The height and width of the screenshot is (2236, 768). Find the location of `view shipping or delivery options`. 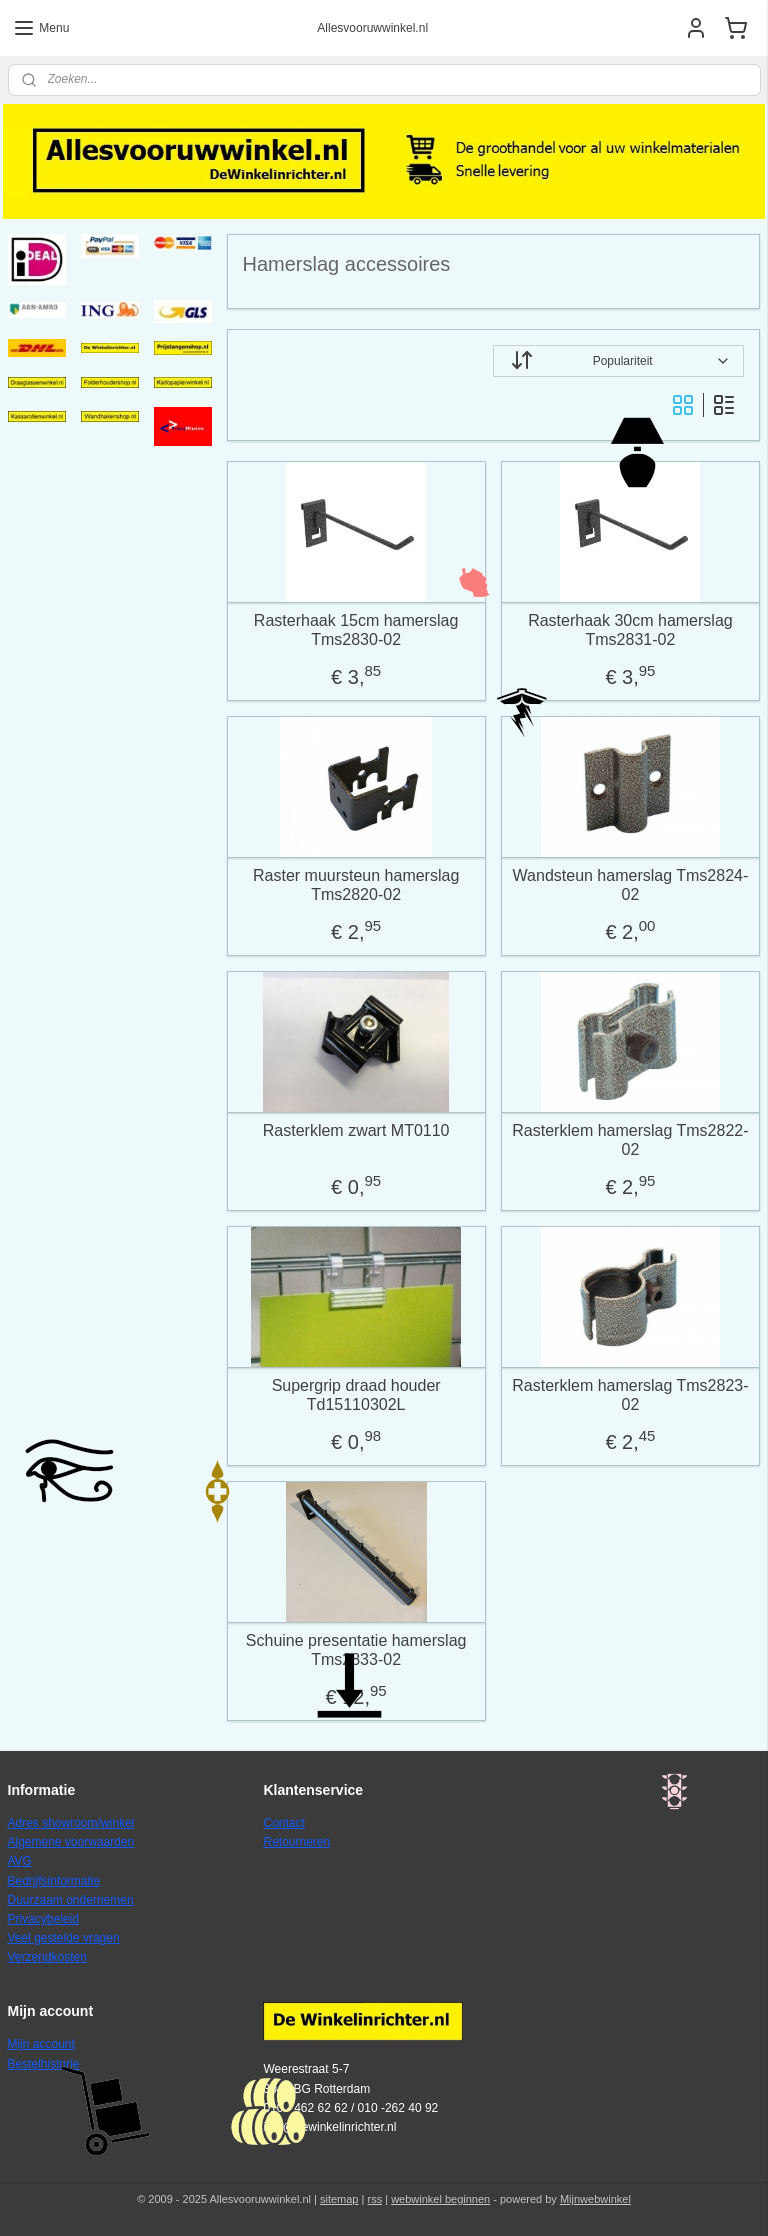

view shipping or delivery options is located at coordinates (107, 2107).